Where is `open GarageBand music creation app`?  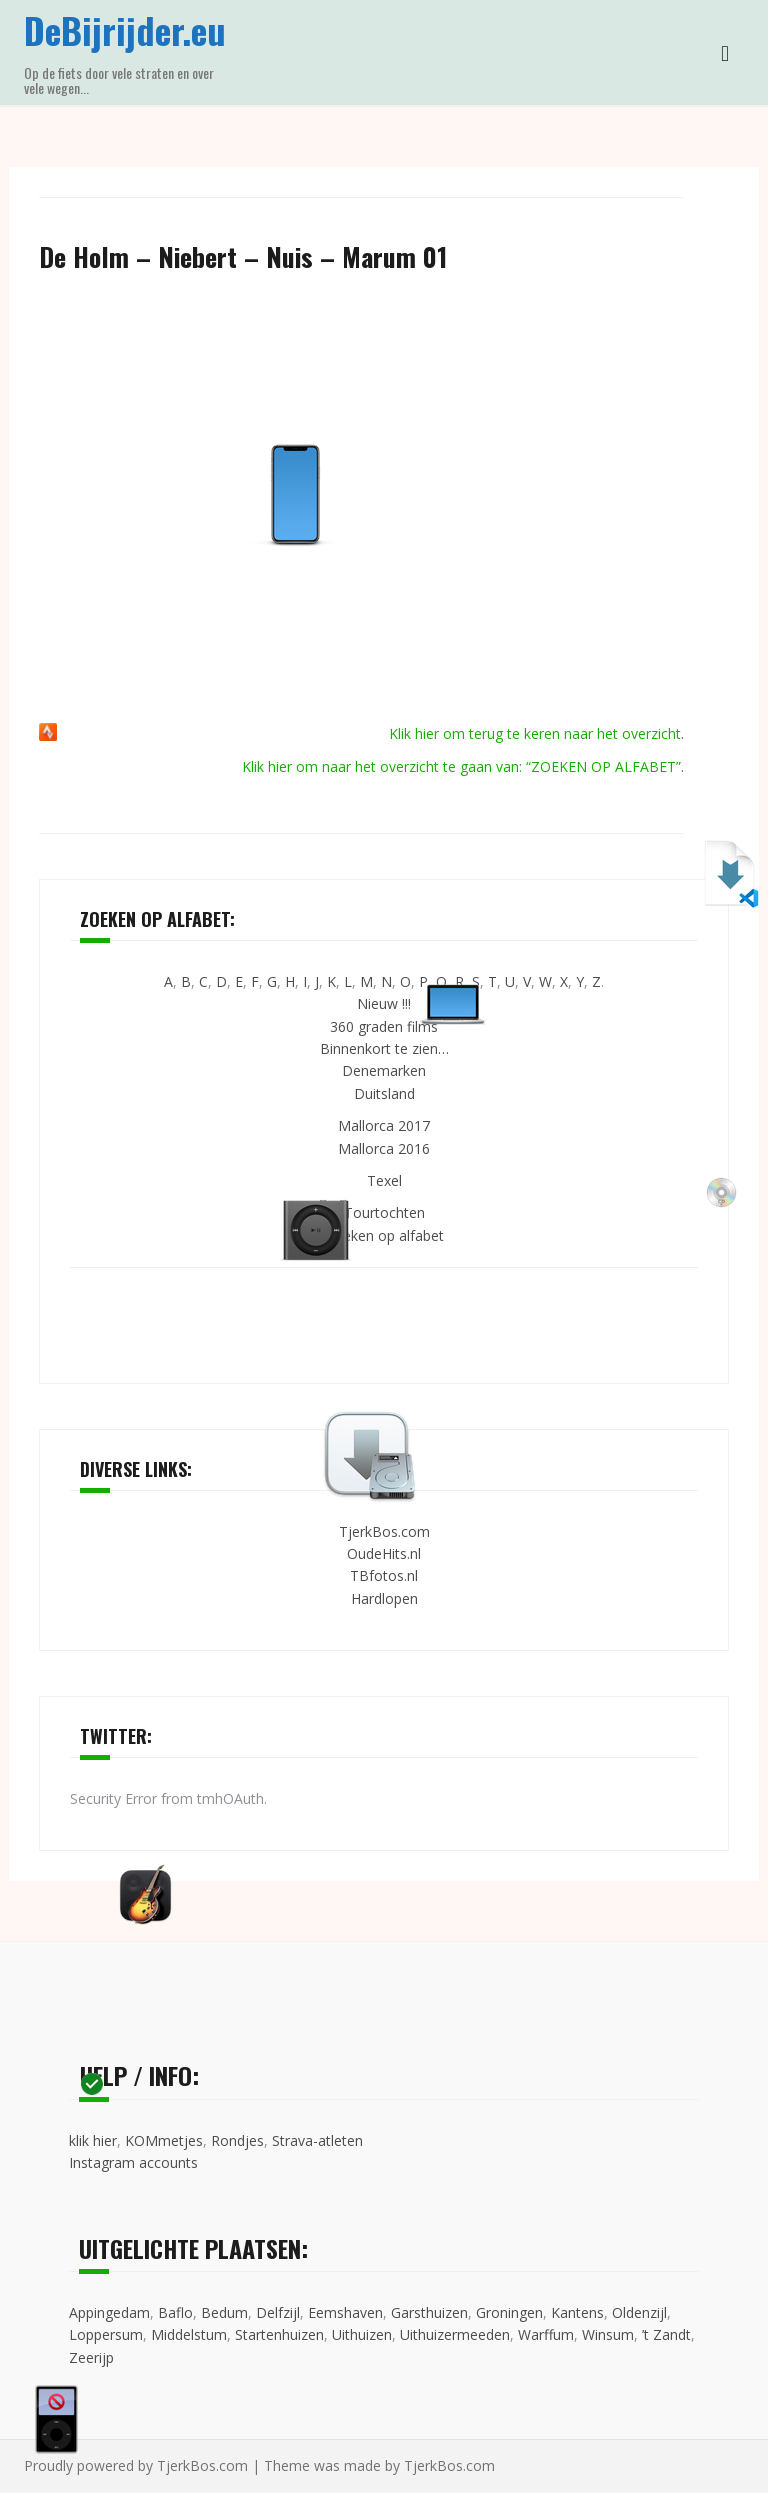
open GarageBand music creation app is located at coordinates (145, 1895).